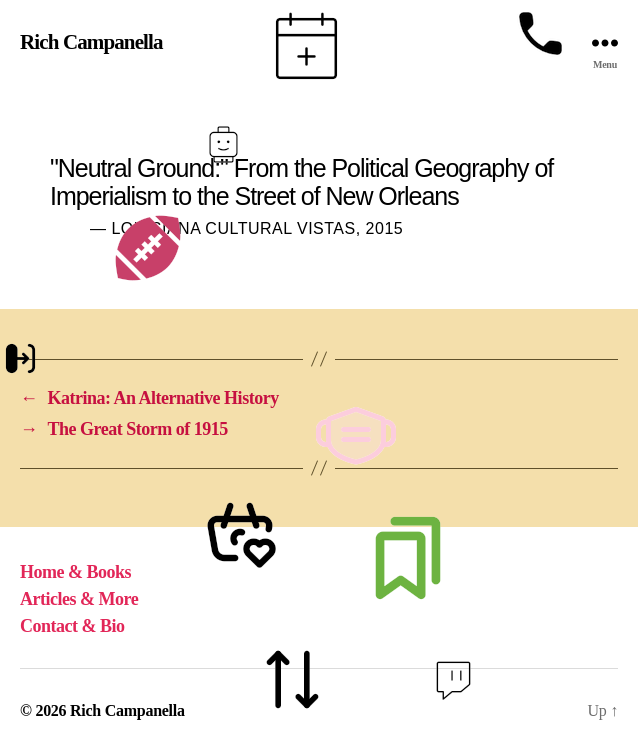 This screenshot has width=638, height=753. What do you see at coordinates (453, 678) in the screenshot?
I see `open the Twitch app` at bounding box center [453, 678].